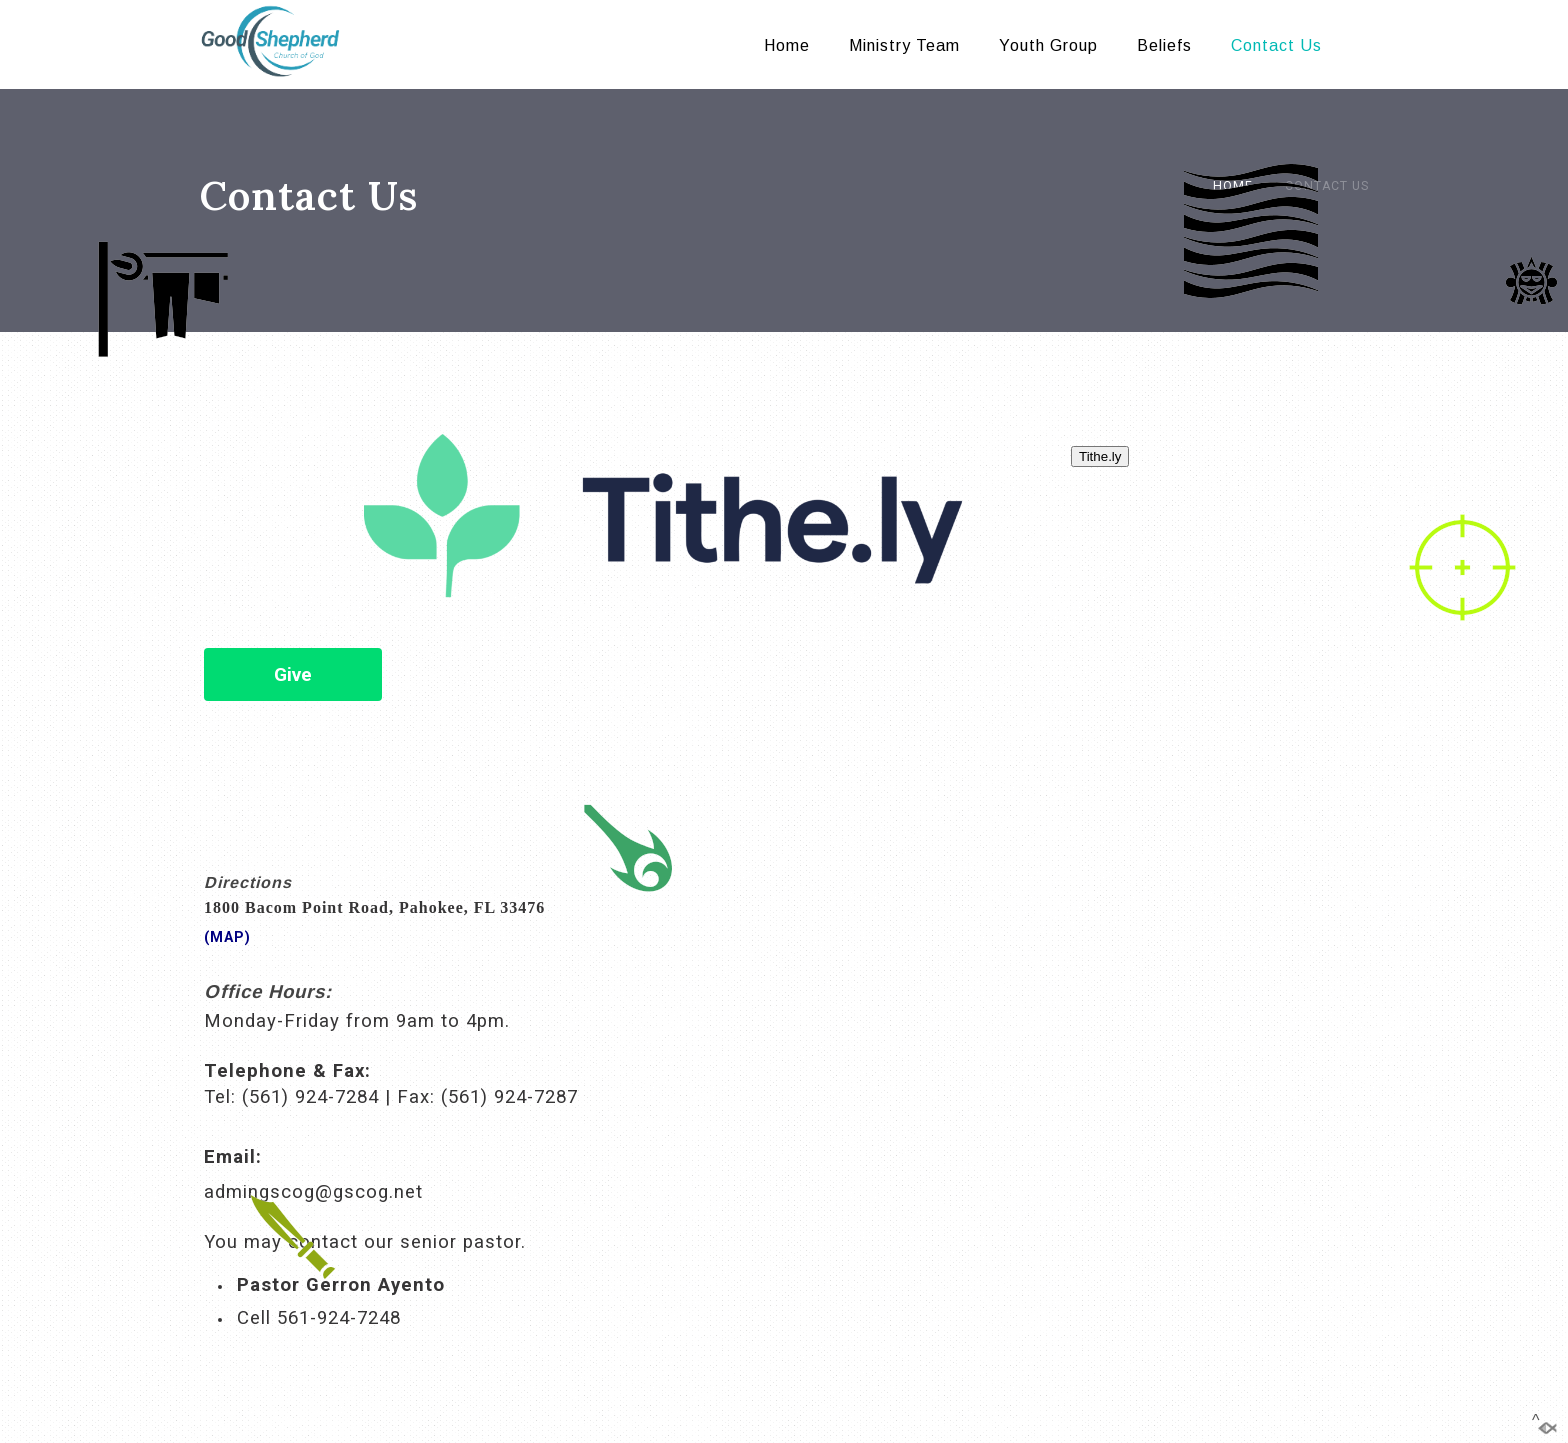 Image resolution: width=1568 pixels, height=1443 pixels. What do you see at coordinates (1462, 567) in the screenshot?
I see `aim or target an object in a game` at bounding box center [1462, 567].